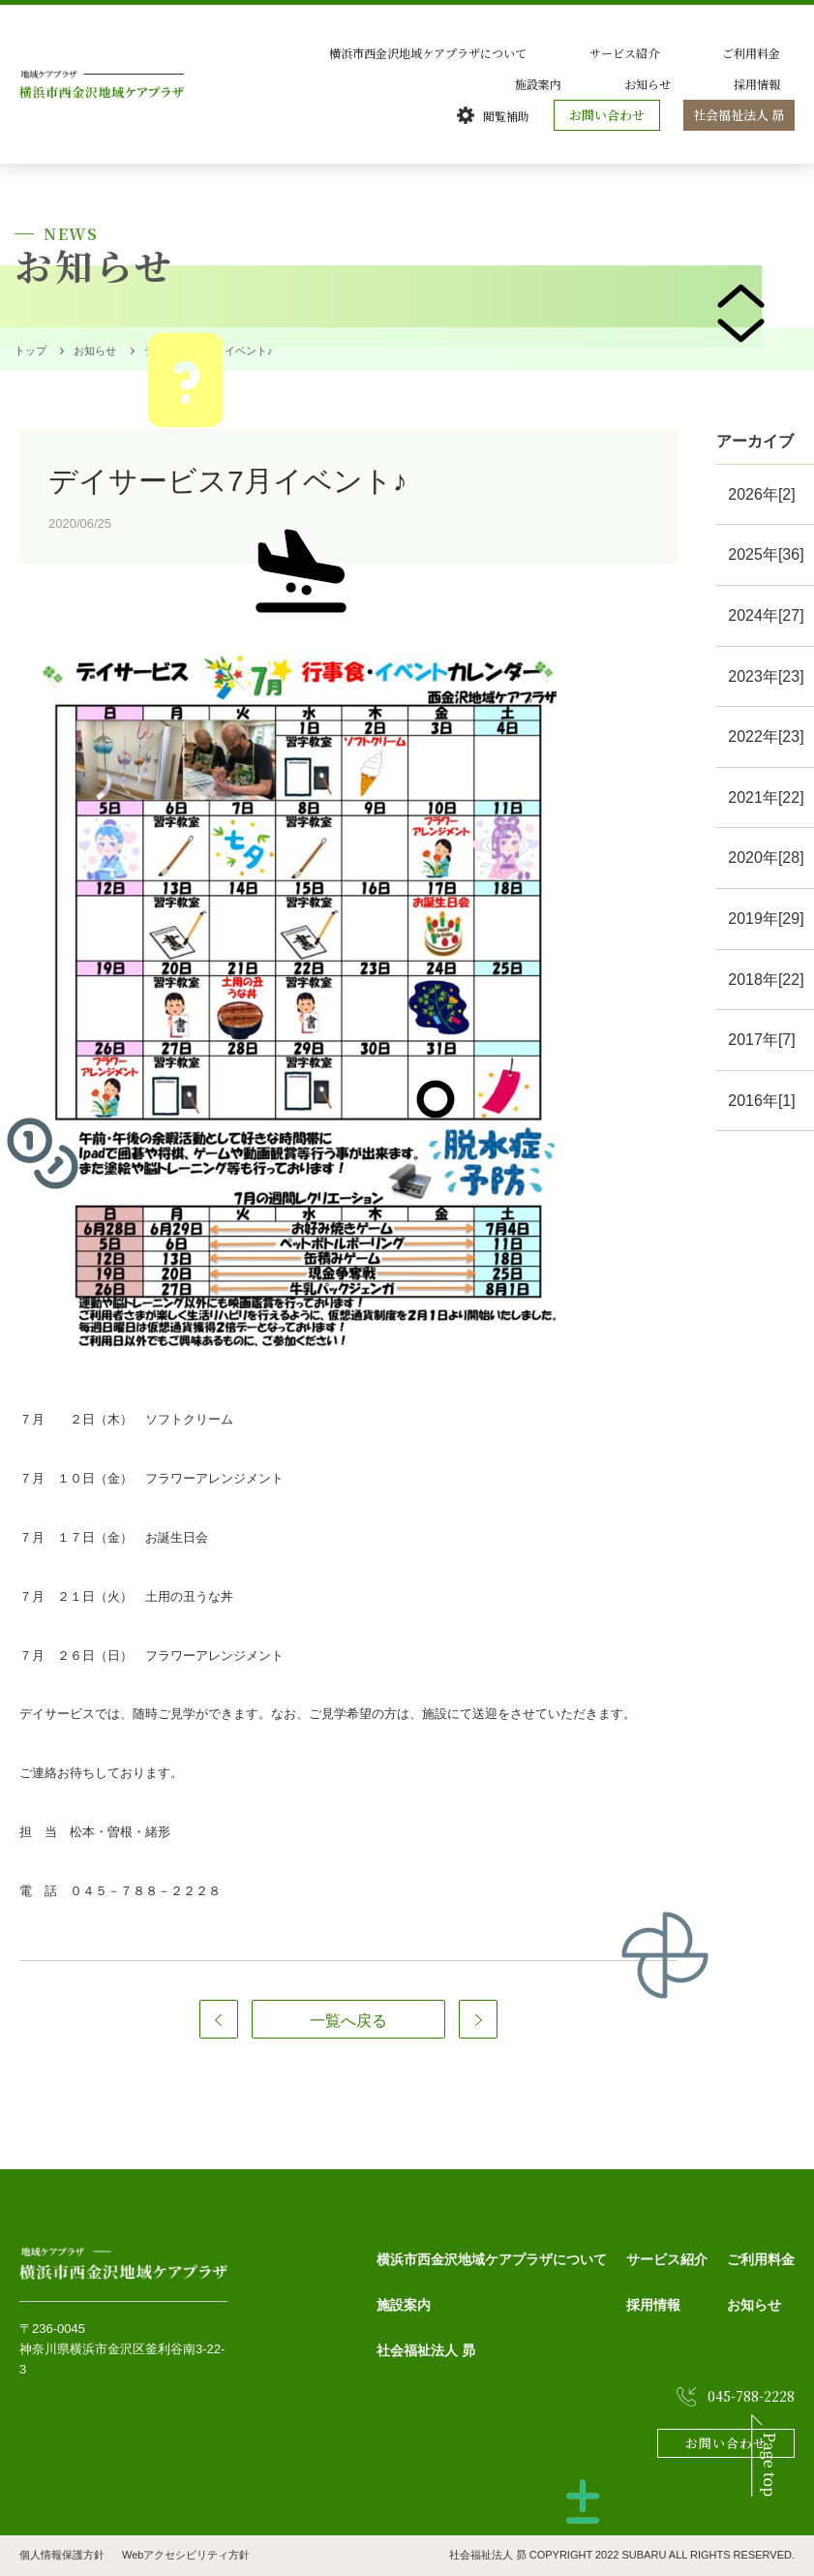 The height and width of the screenshot is (2576, 814). Describe the element at coordinates (436, 1099) in the screenshot. I see `indicates an unread notification or new item` at that location.